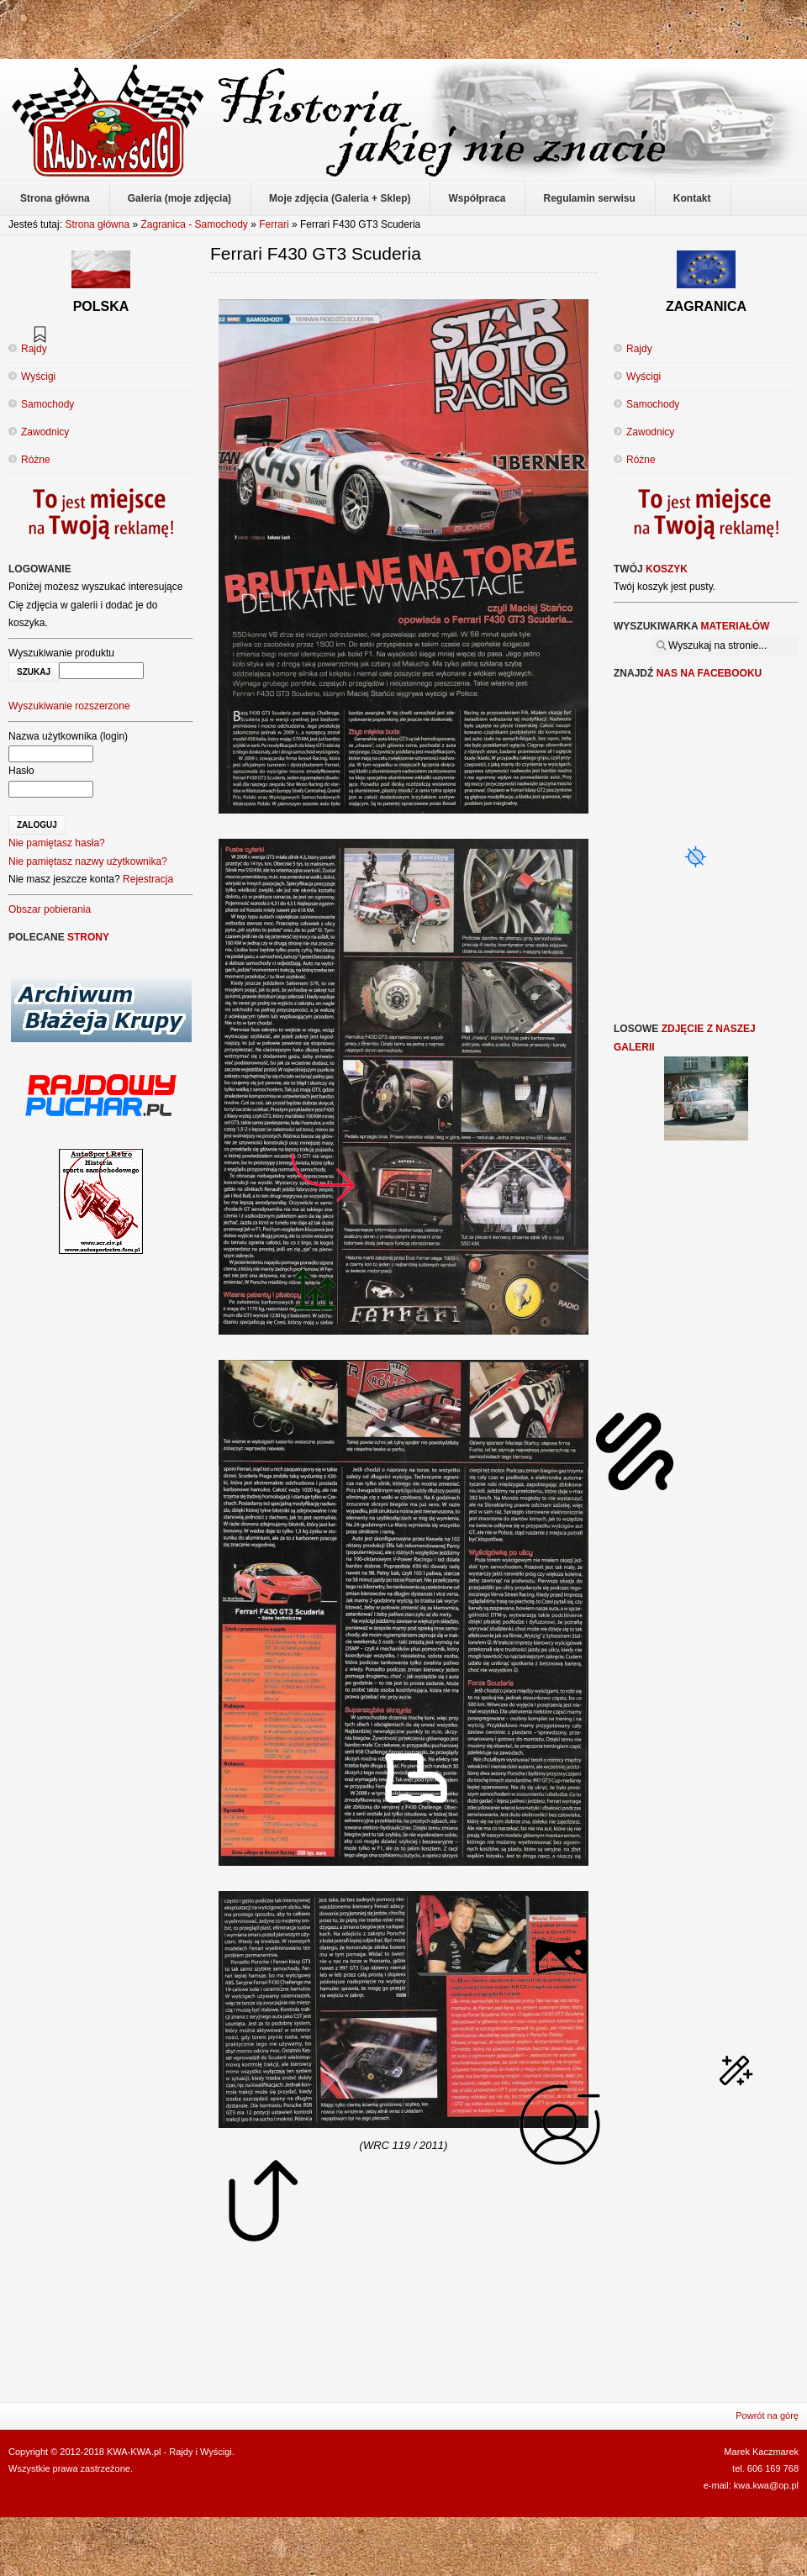 The width and height of the screenshot is (807, 2576). I want to click on redo or repeat last action, so click(260, 2200).